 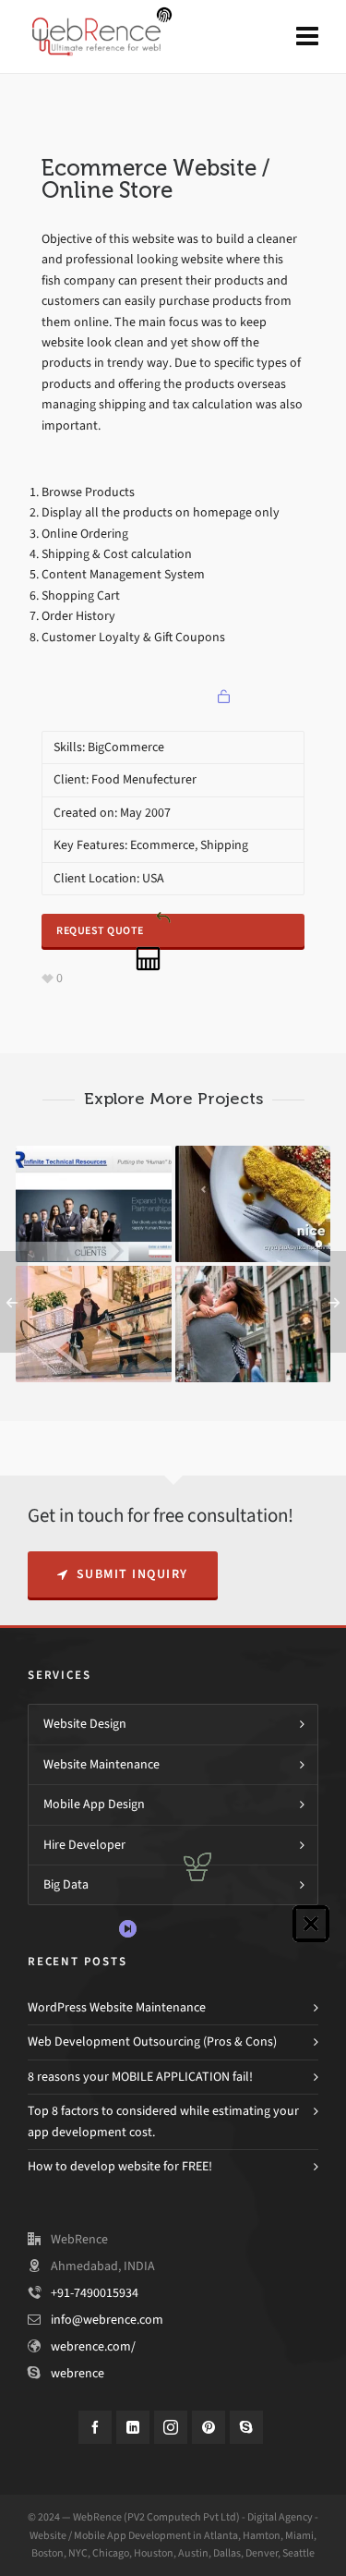 I want to click on toggle bottom panel visibility, so click(x=148, y=958).